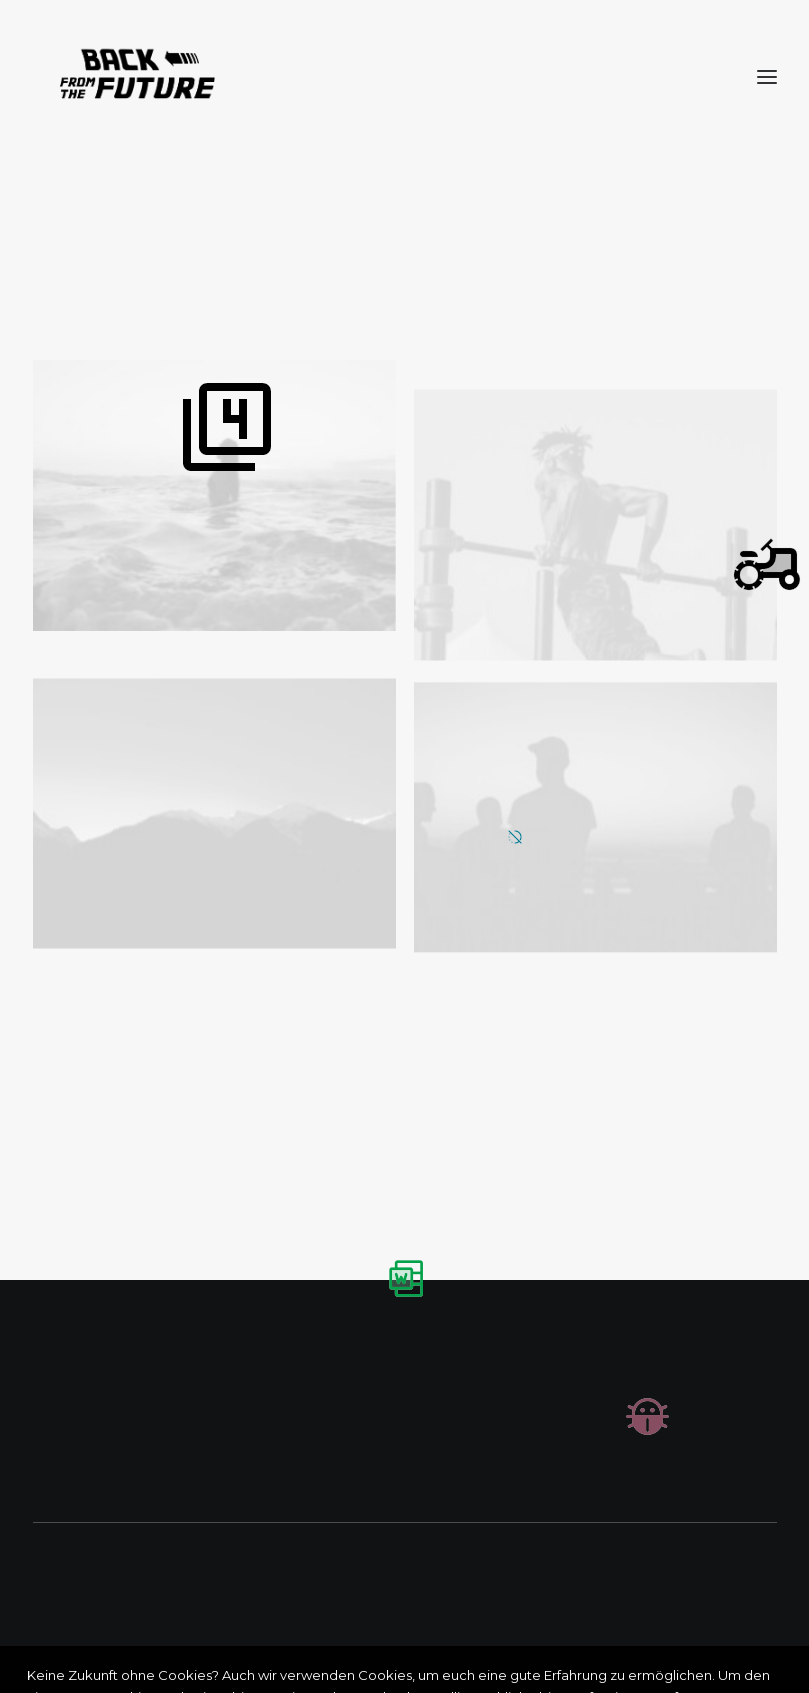 The height and width of the screenshot is (1693, 809). I want to click on access agricultural or farming features, so click(767, 566).